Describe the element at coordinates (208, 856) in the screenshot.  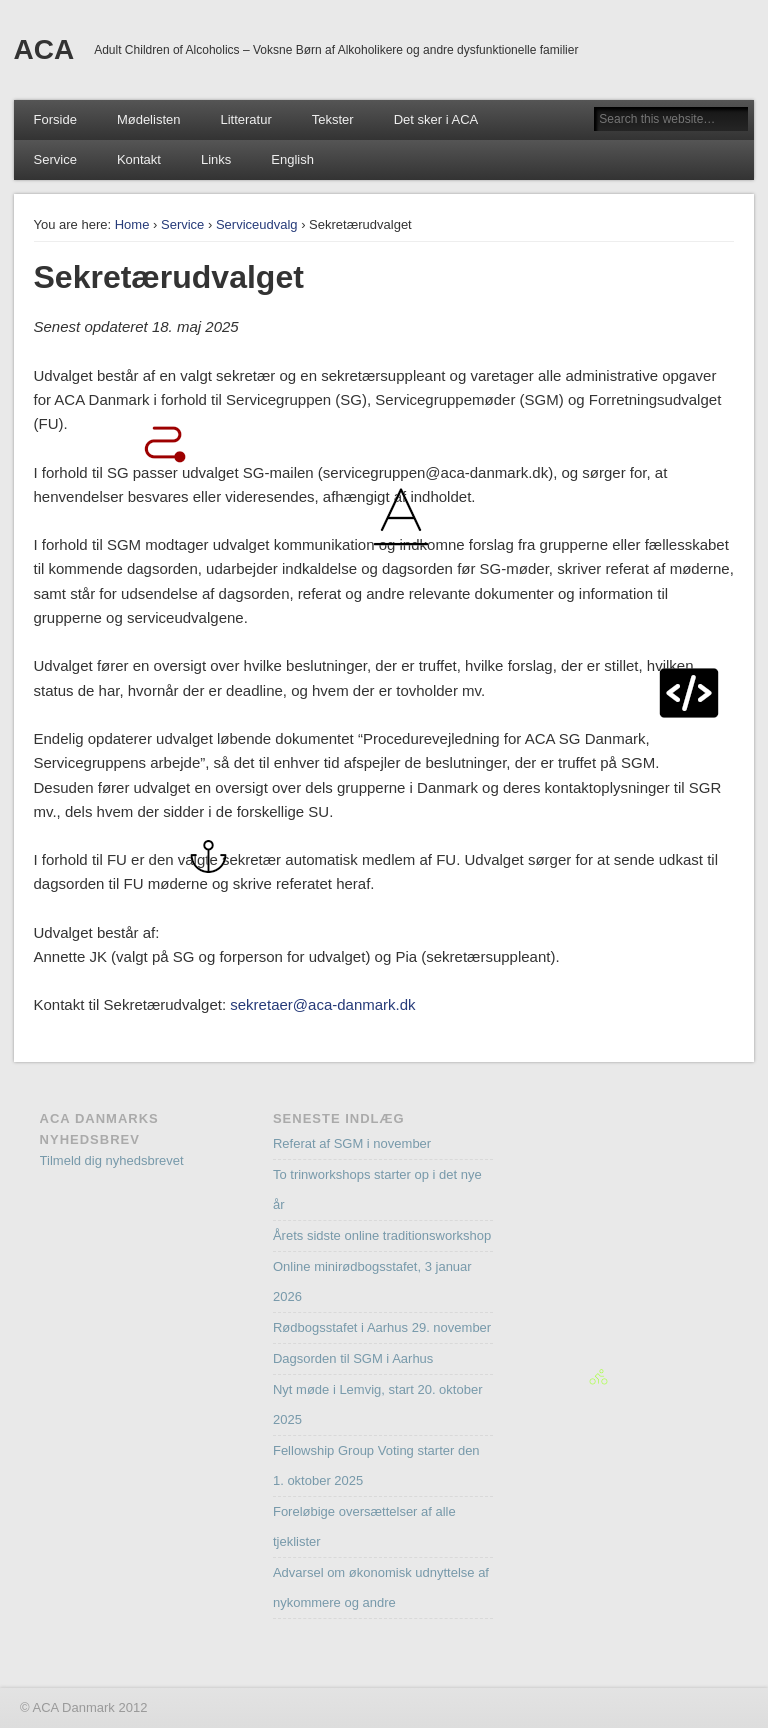
I see `anchor link or element to a fixed position` at that location.